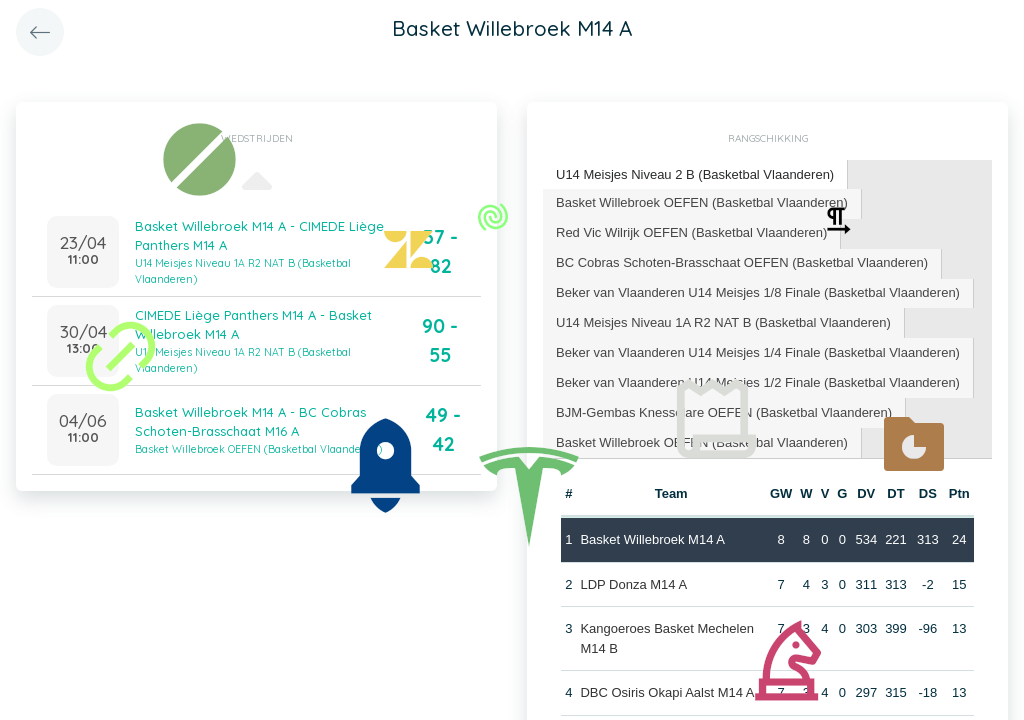 Image resolution: width=1024 pixels, height=720 pixels. I want to click on view receipt or transaction history, so click(712, 418).